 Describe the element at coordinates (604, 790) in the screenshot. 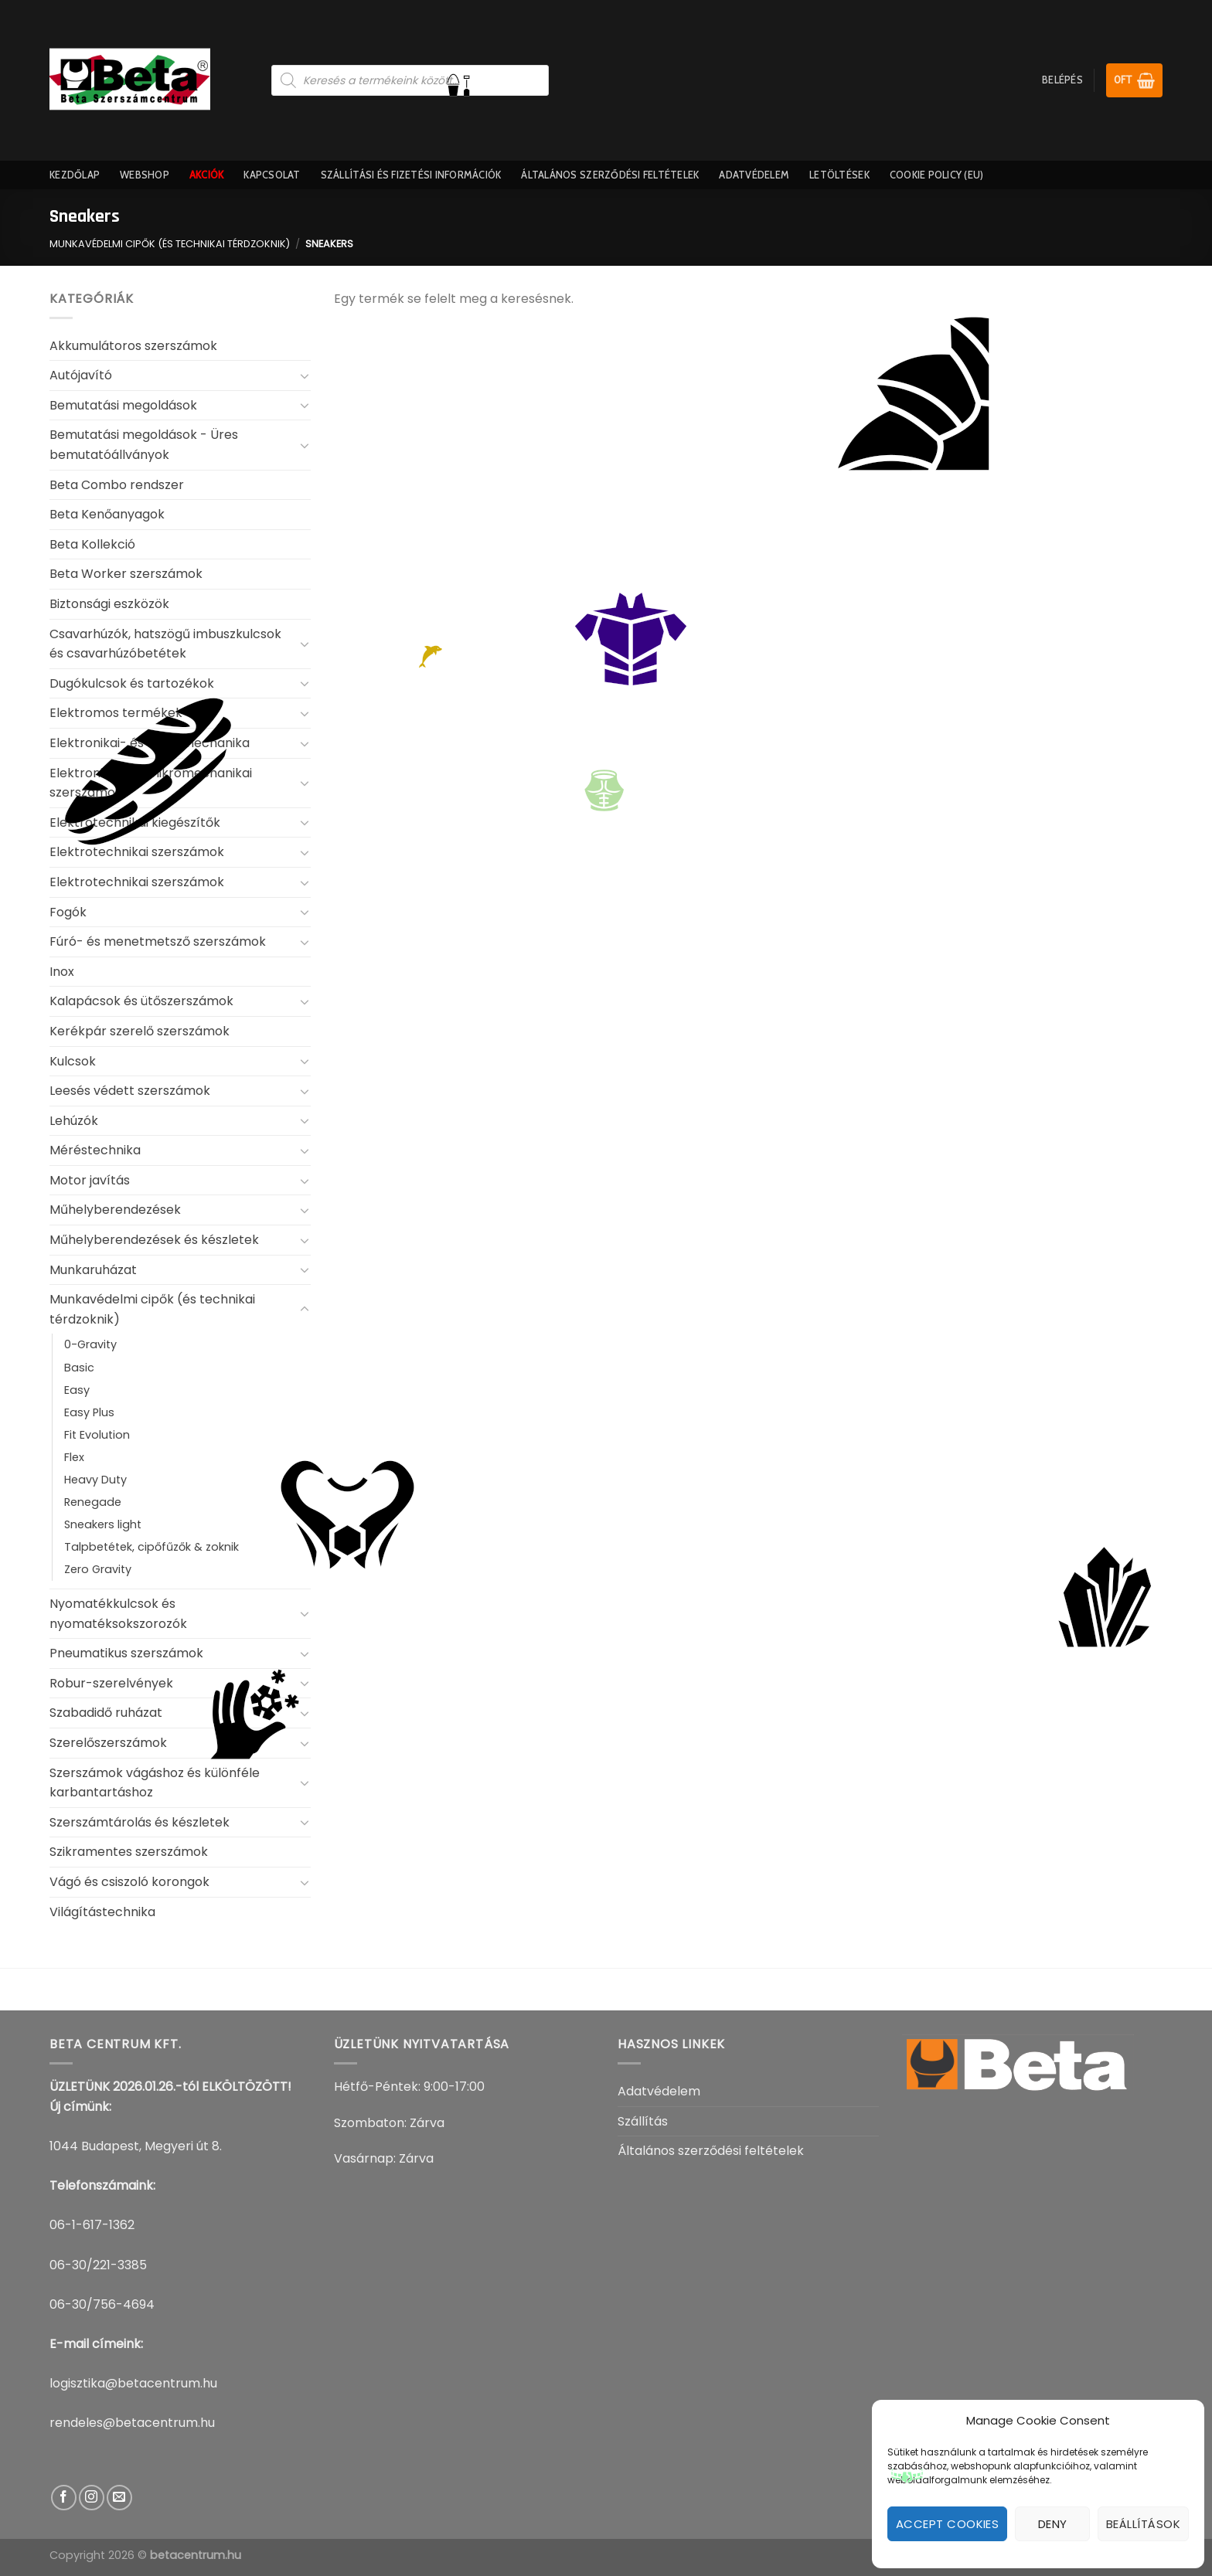

I see `equip leather armor to your character` at that location.